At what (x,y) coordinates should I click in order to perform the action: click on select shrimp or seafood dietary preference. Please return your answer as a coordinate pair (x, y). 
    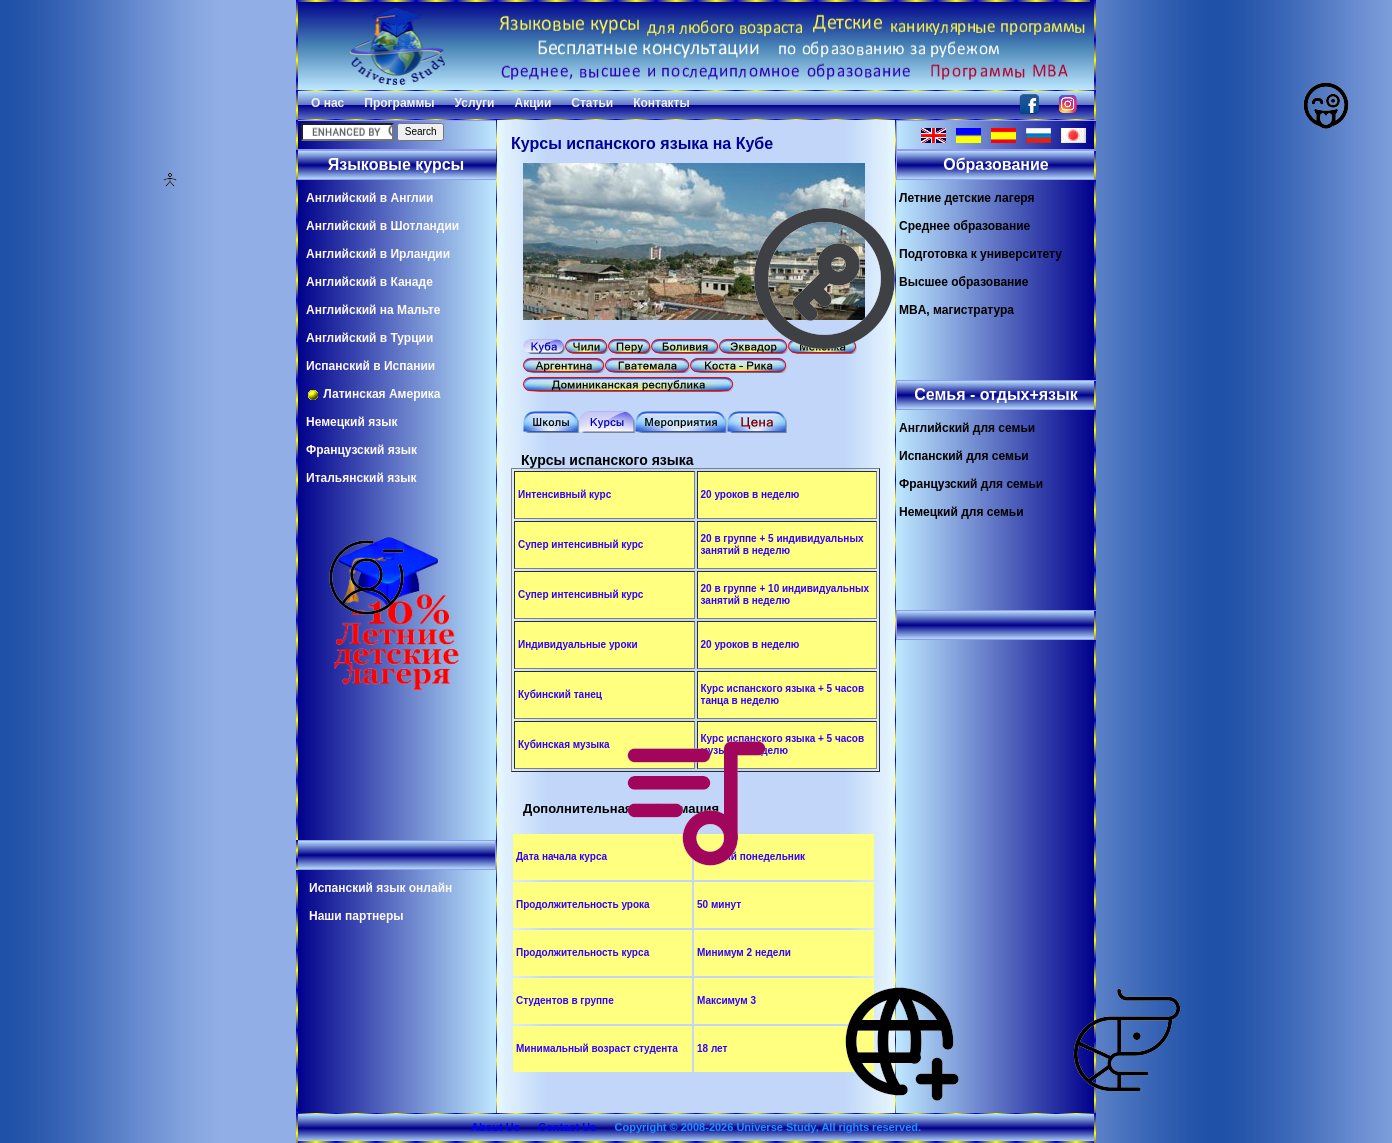
    Looking at the image, I should click on (1127, 1042).